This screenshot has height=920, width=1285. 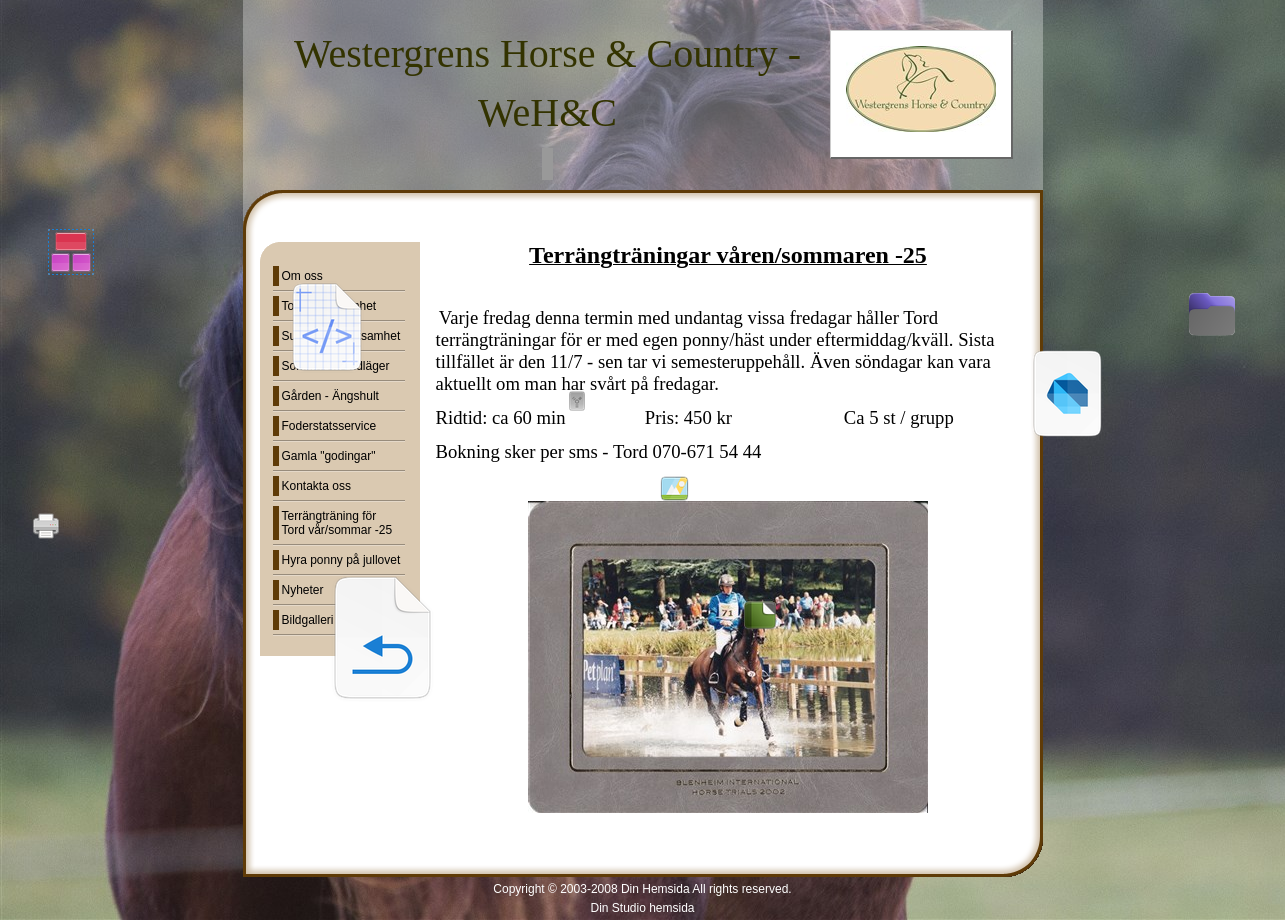 What do you see at coordinates (1067, 393) in the screenshot?
I see `indicates a Dart programming language file` at bounding box center [1067, 393].